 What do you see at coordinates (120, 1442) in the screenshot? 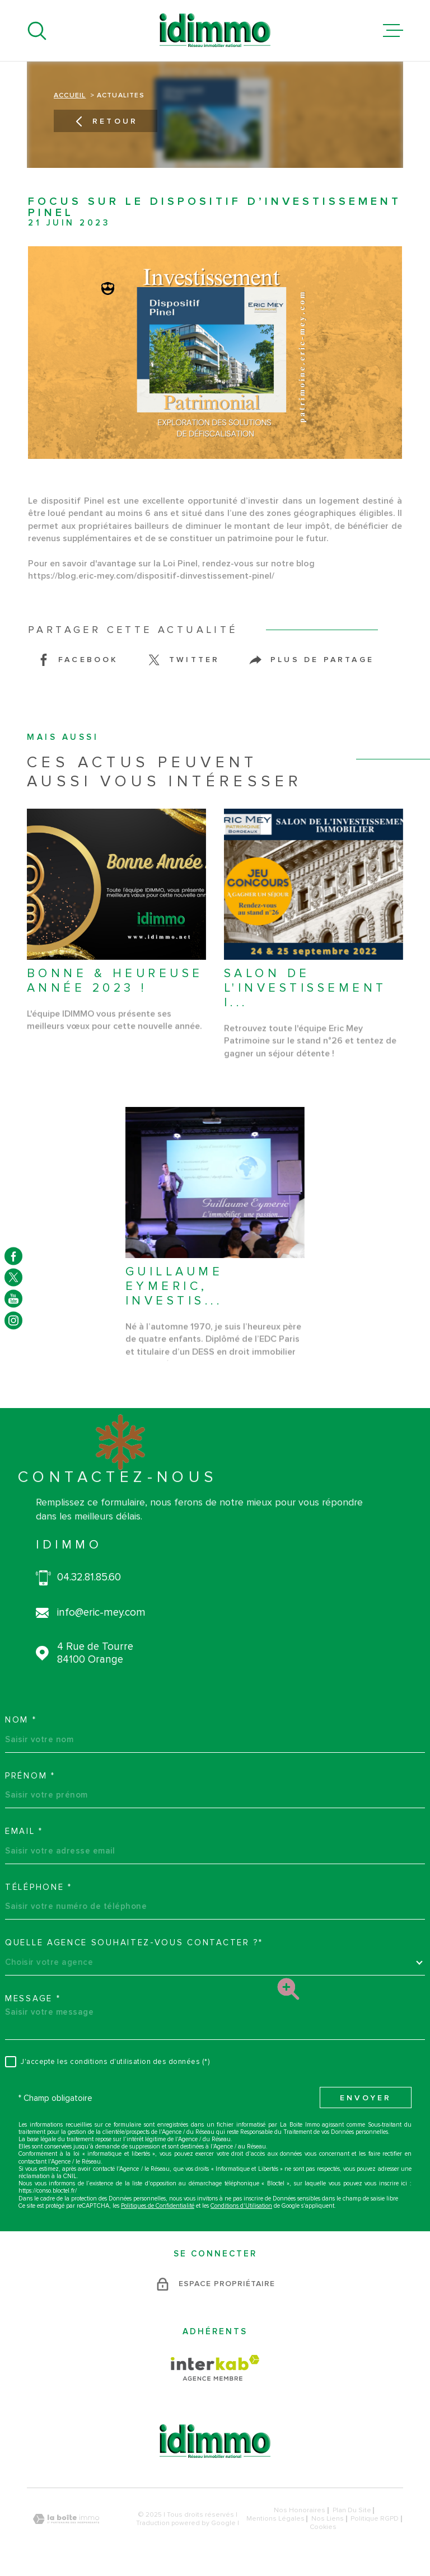
I see `indicates cold or freezing temperature setting` at bounding box center [120, 1442].